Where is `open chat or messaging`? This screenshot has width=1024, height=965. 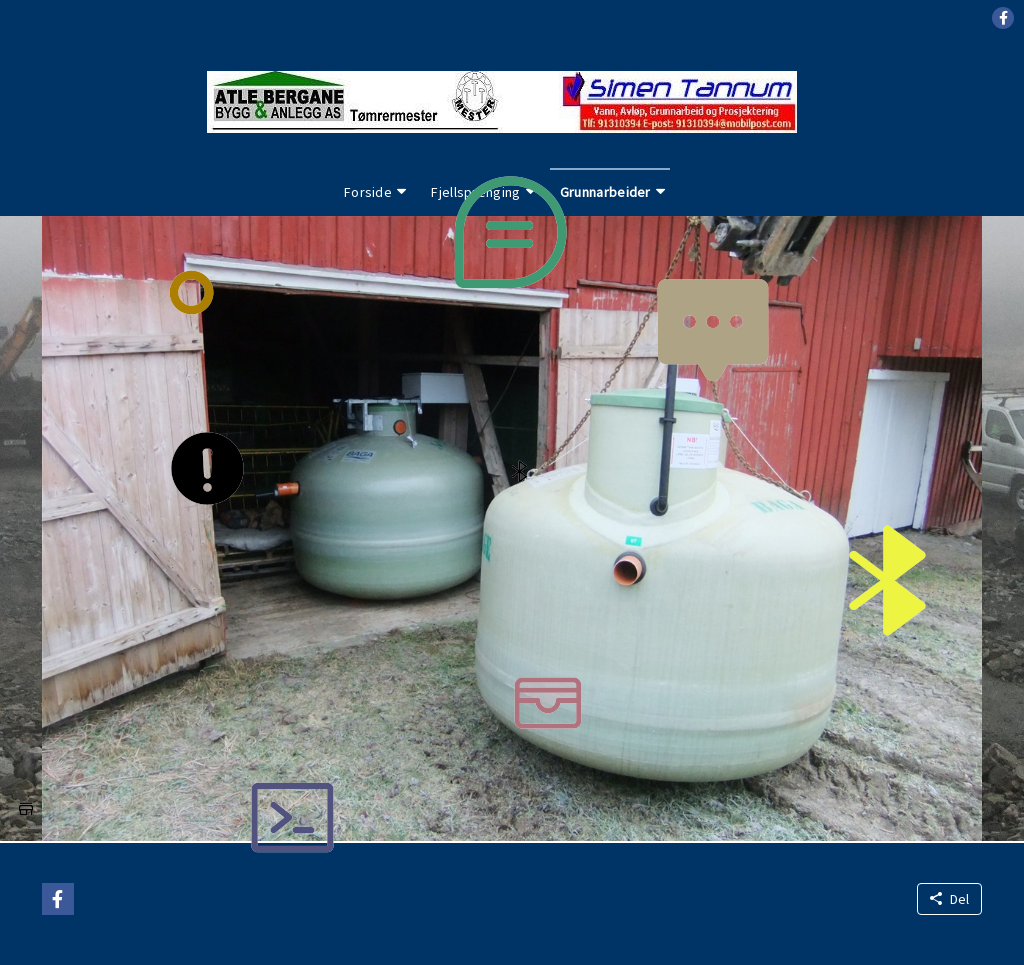 open chat or messaging is located at coordinates (713, 326).